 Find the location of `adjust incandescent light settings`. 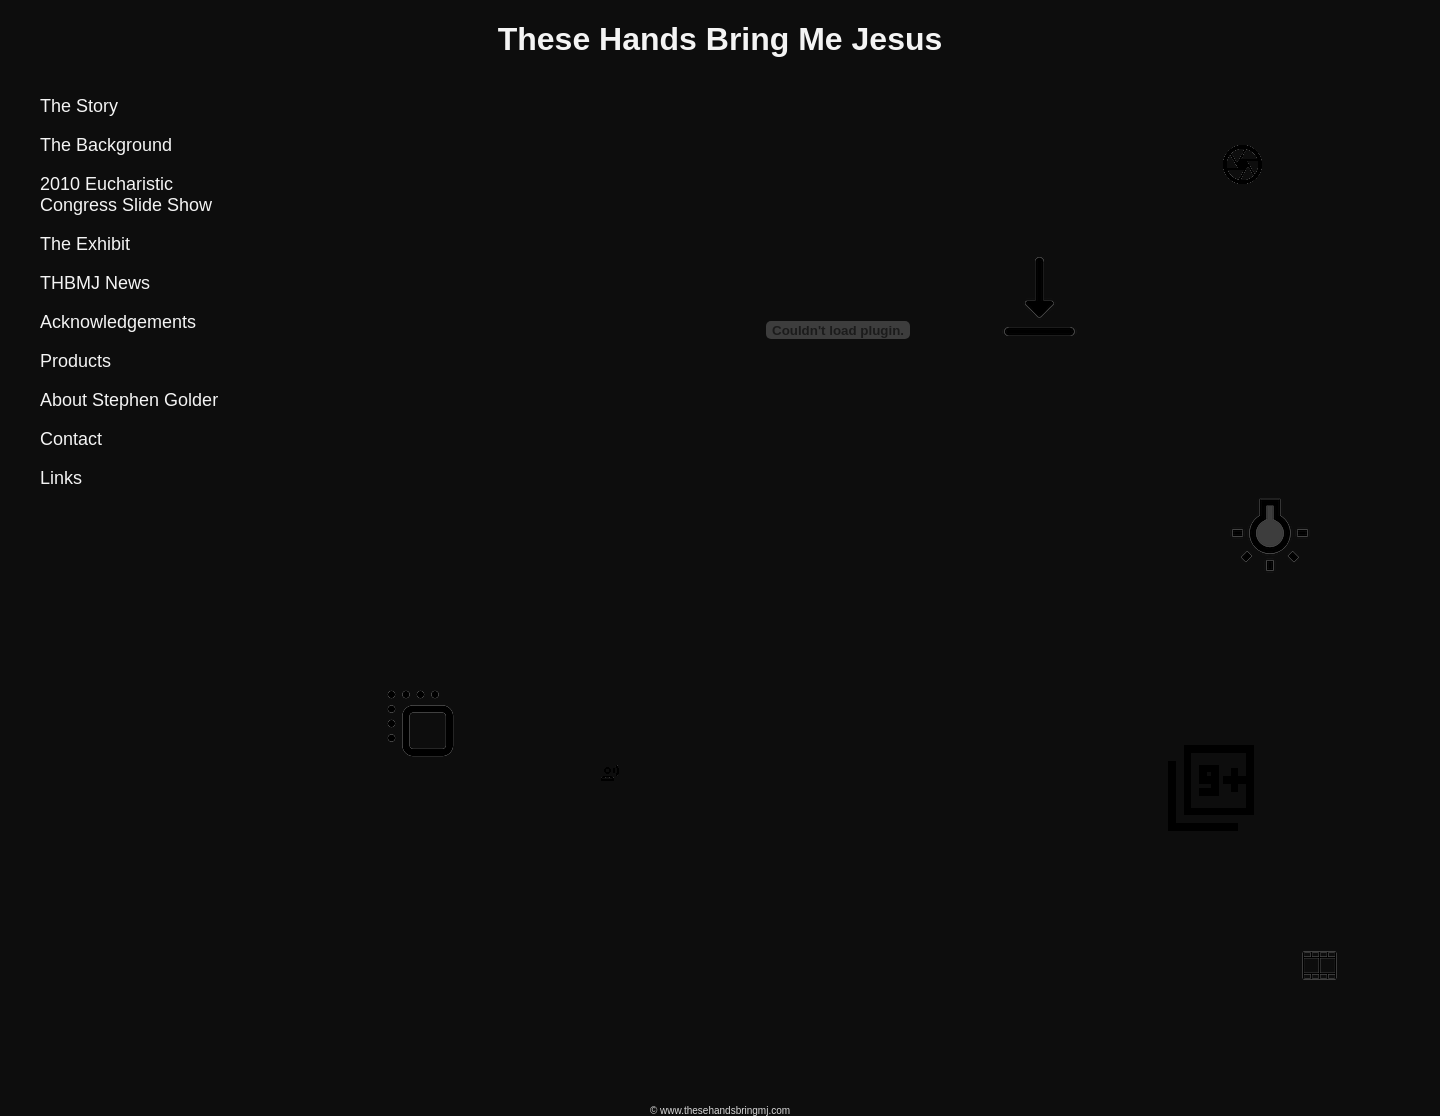

adjust incandescent light settings is located at coordinates (1270, 533).